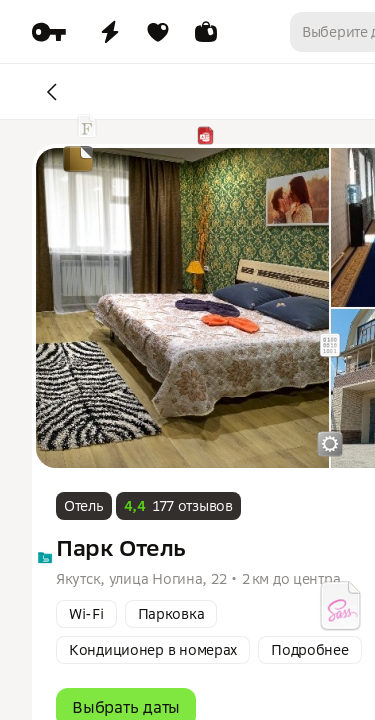  I want to click on a fortran source code file, so click(87, 126).